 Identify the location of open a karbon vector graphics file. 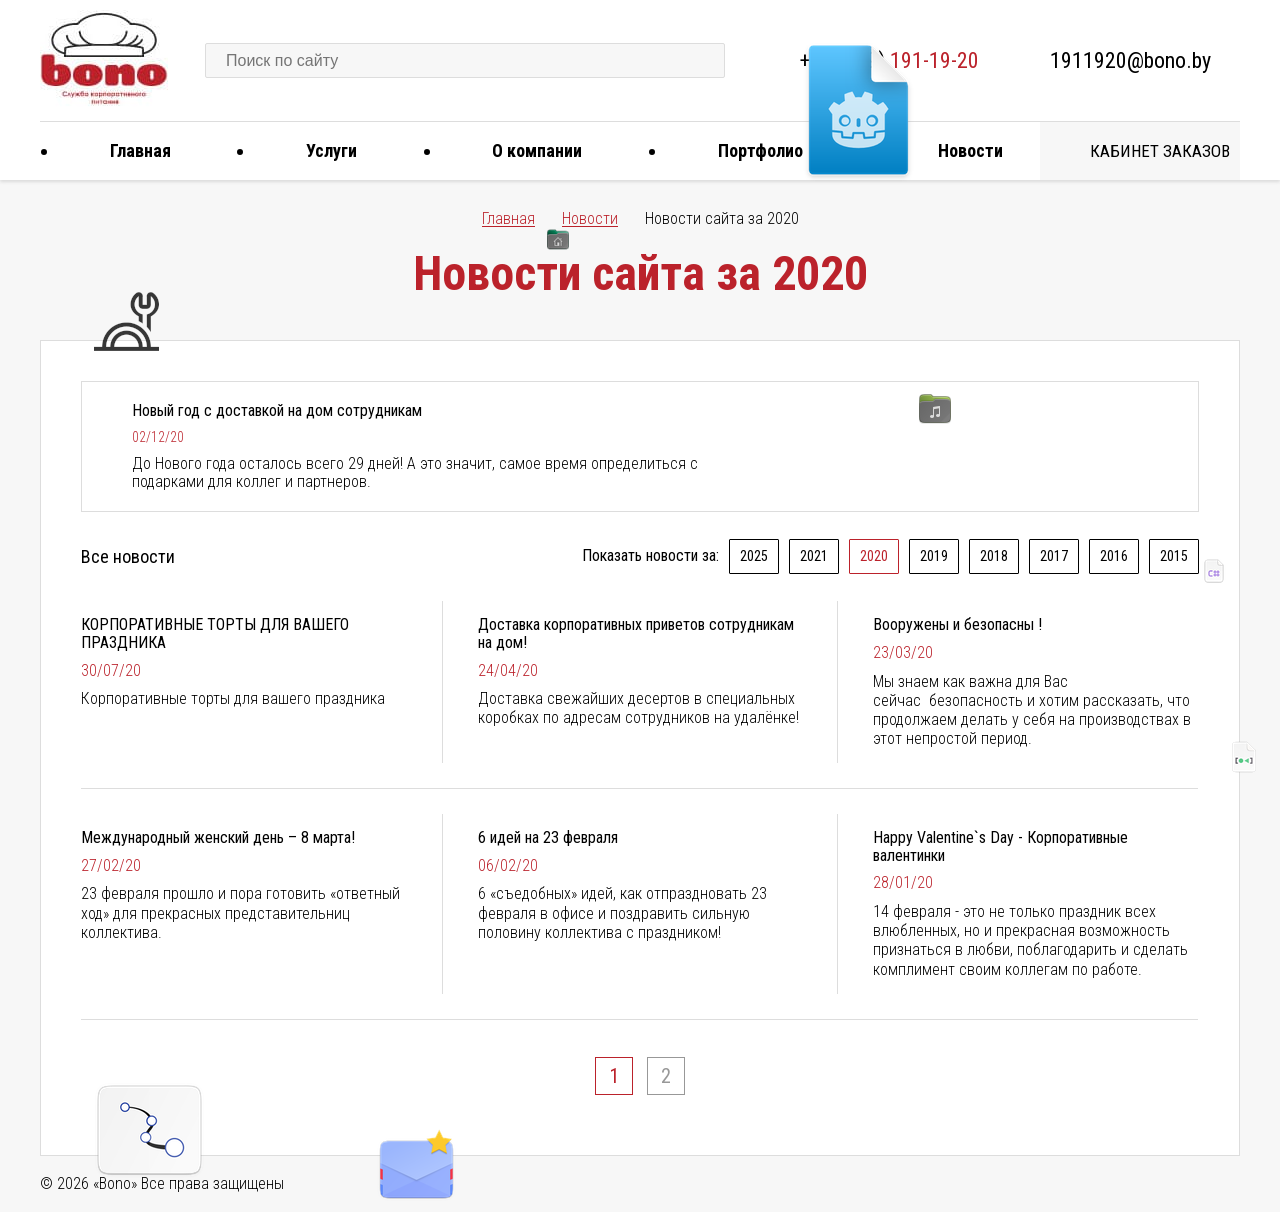
(149, 1126).